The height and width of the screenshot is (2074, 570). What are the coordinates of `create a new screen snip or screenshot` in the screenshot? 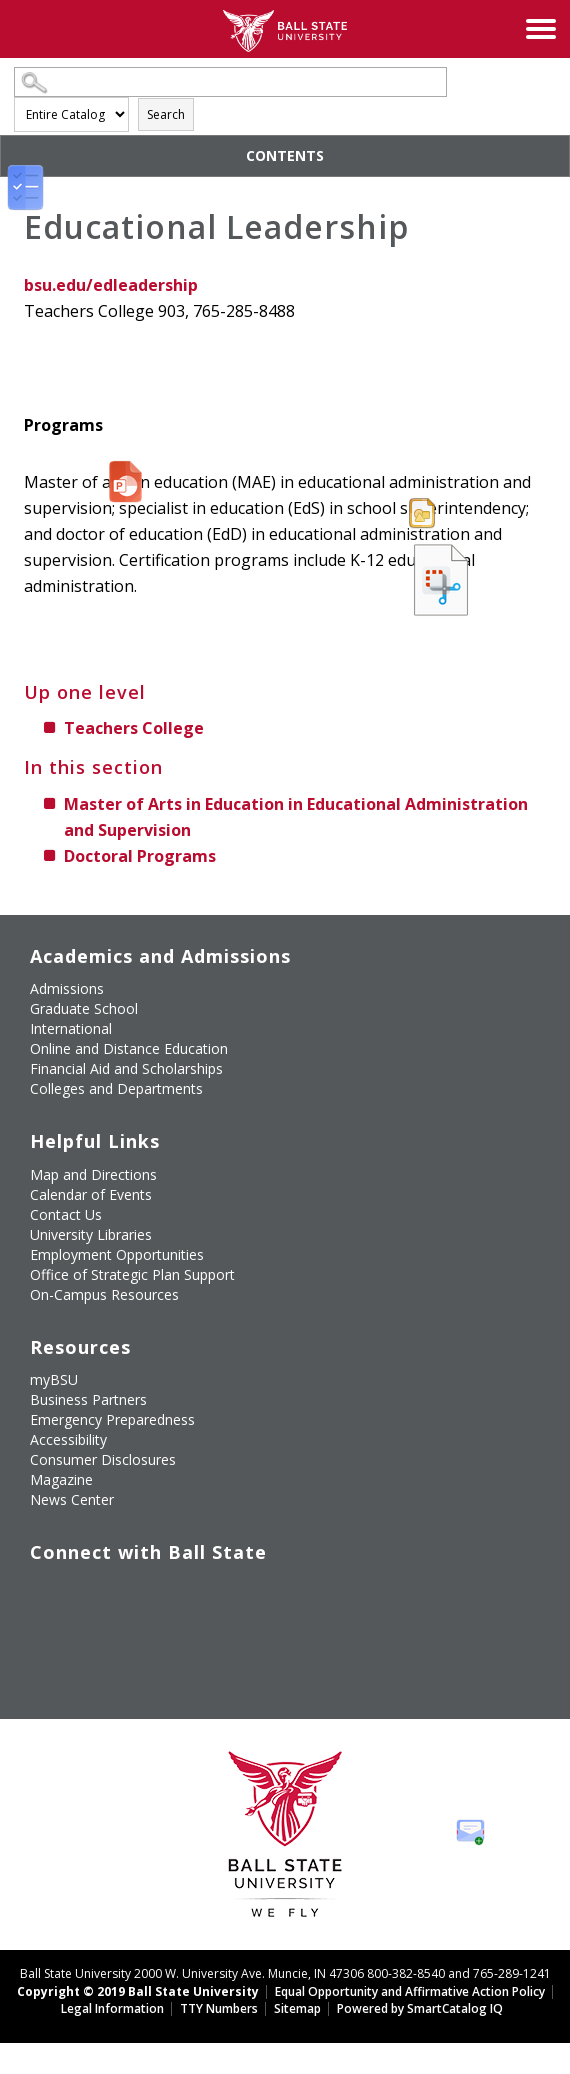 It's located at (441, 580).